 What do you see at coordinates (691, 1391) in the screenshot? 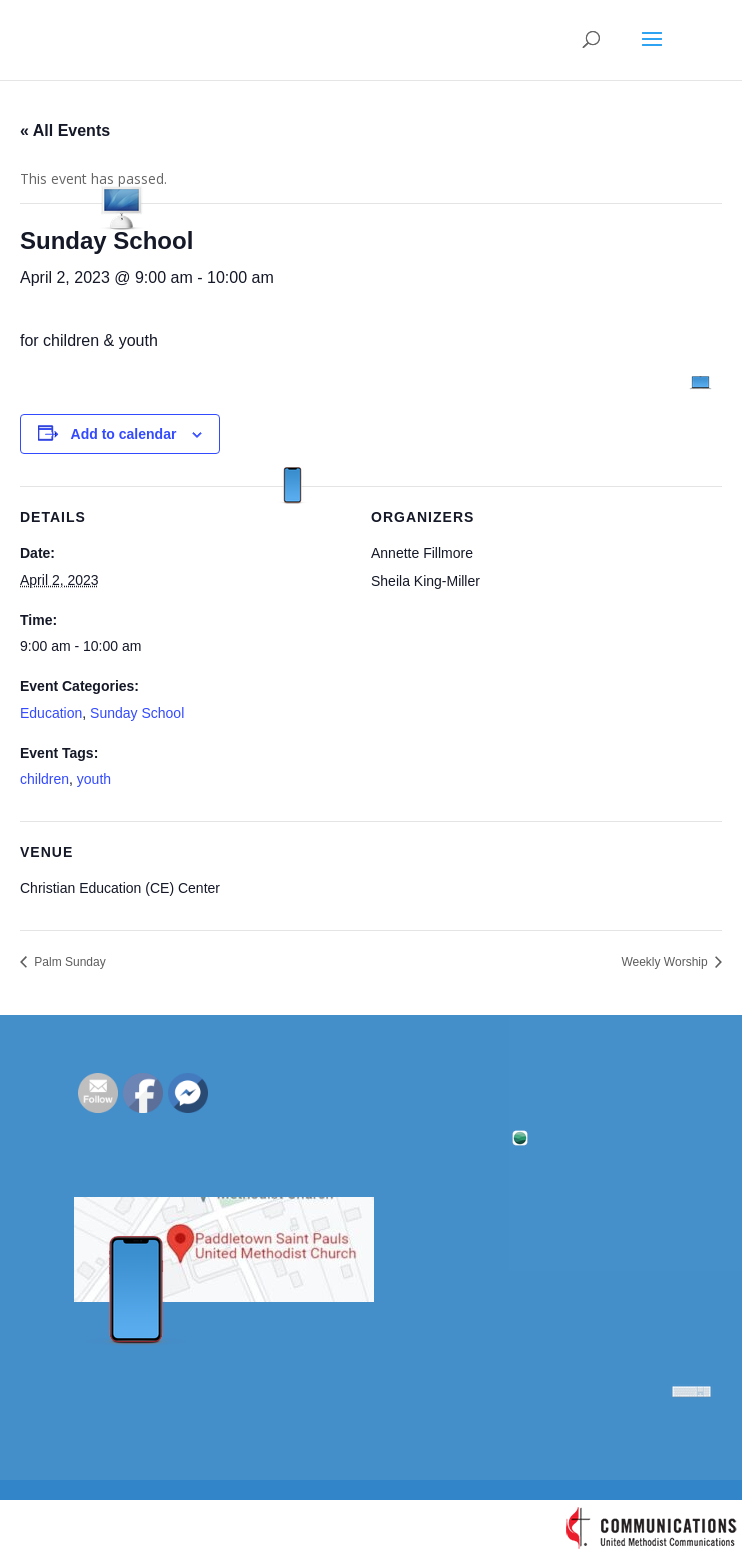
I see `connect a bluetooth keyboard` at bounding box center [691, 1391].